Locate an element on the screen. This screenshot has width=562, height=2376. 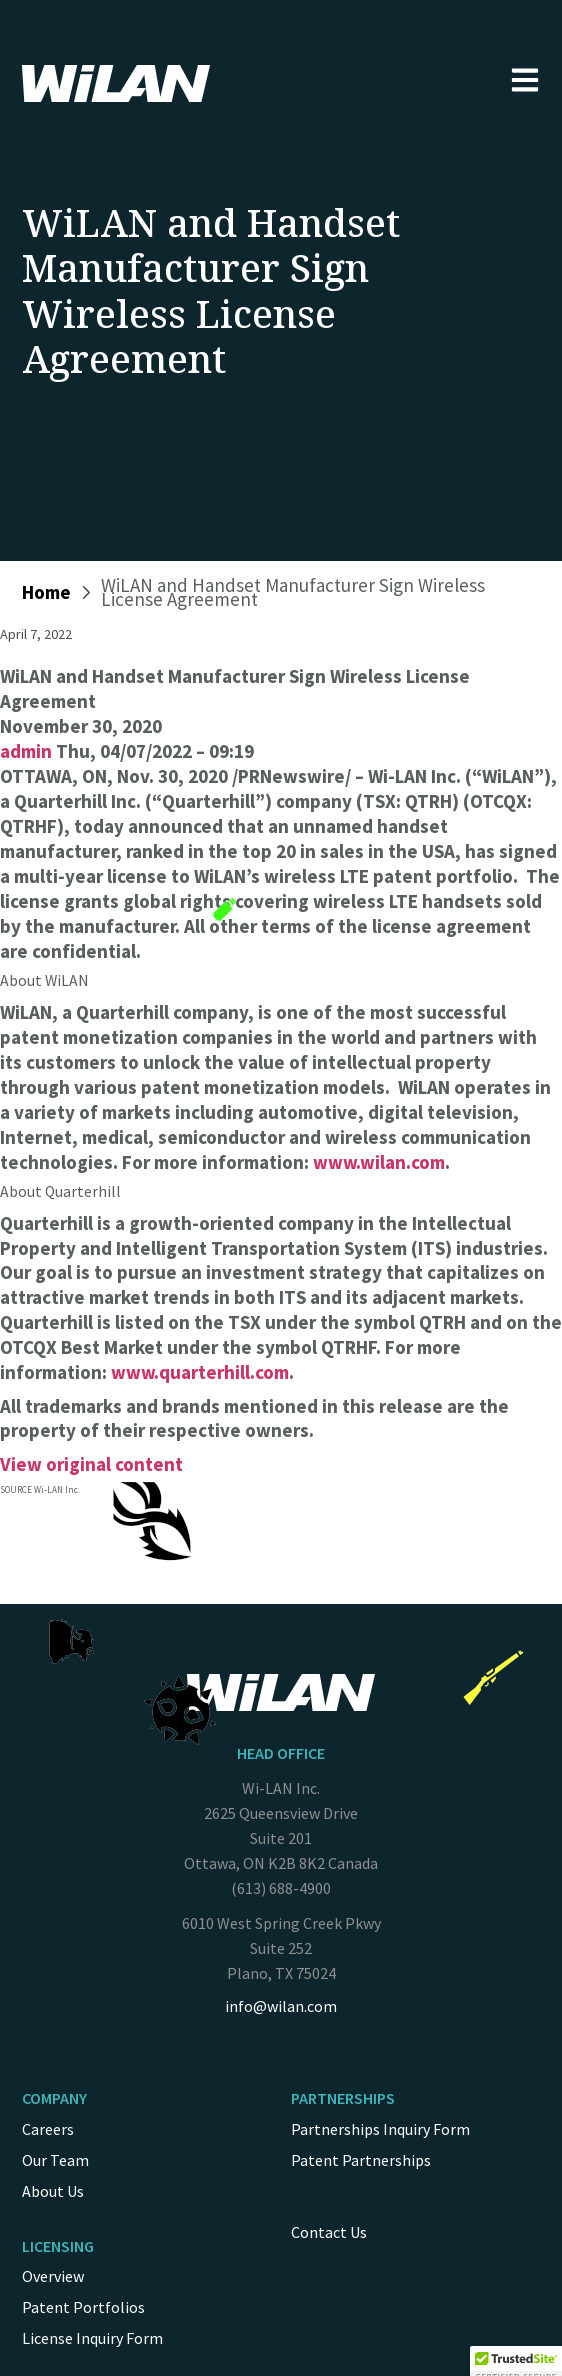
select rifle weapon in game inventory is located at coordinates (493, 1677).